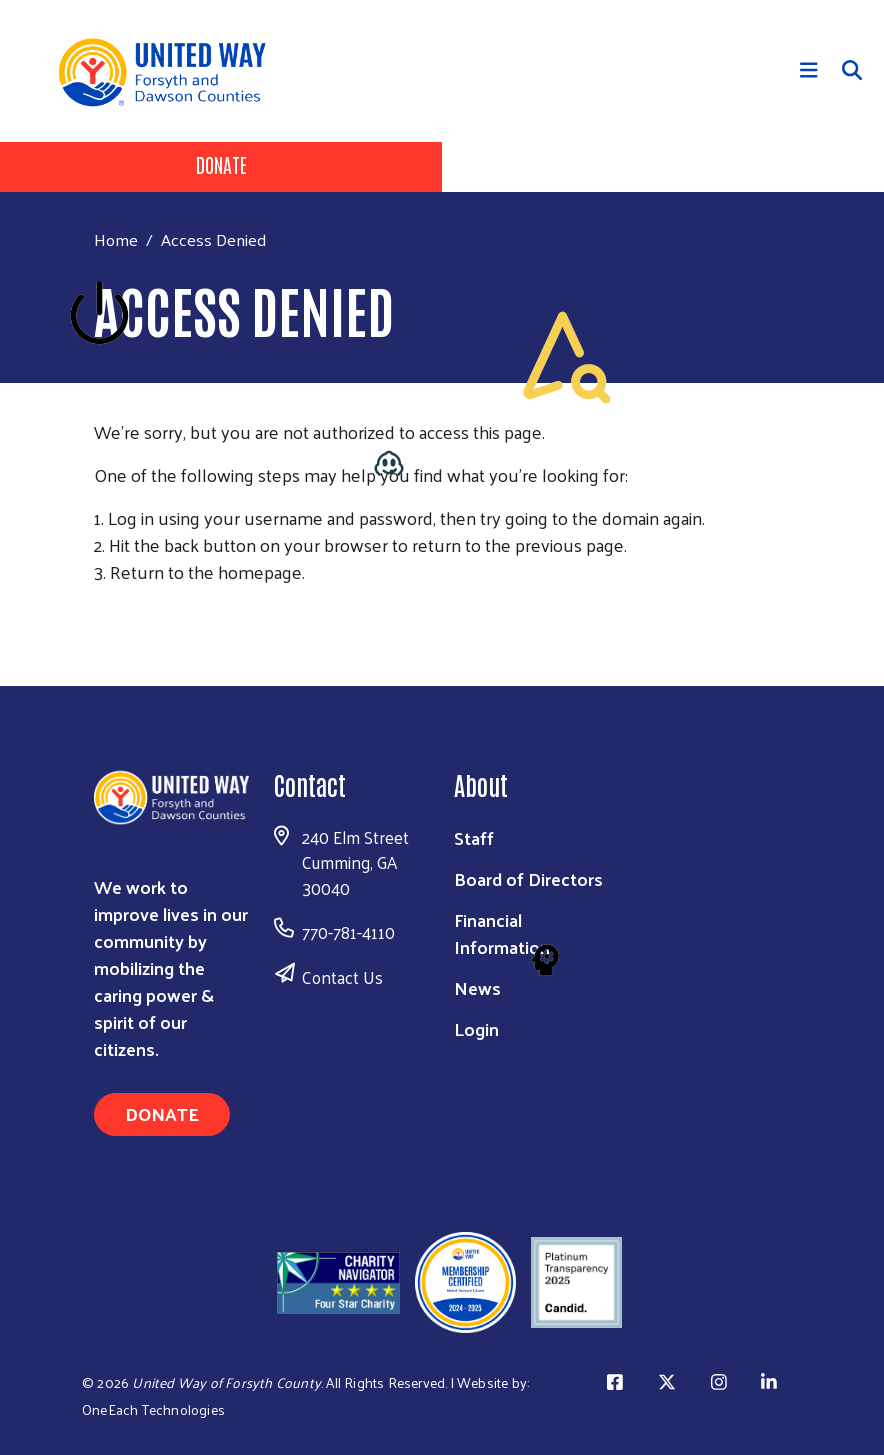 Image resolution: width=884 pixels, height=1455 pixels. Describe the element at coordinates (389, 464) in the screenshot. I see `indicates a Michelin Bib Gourmand rated restaurant` at that location.